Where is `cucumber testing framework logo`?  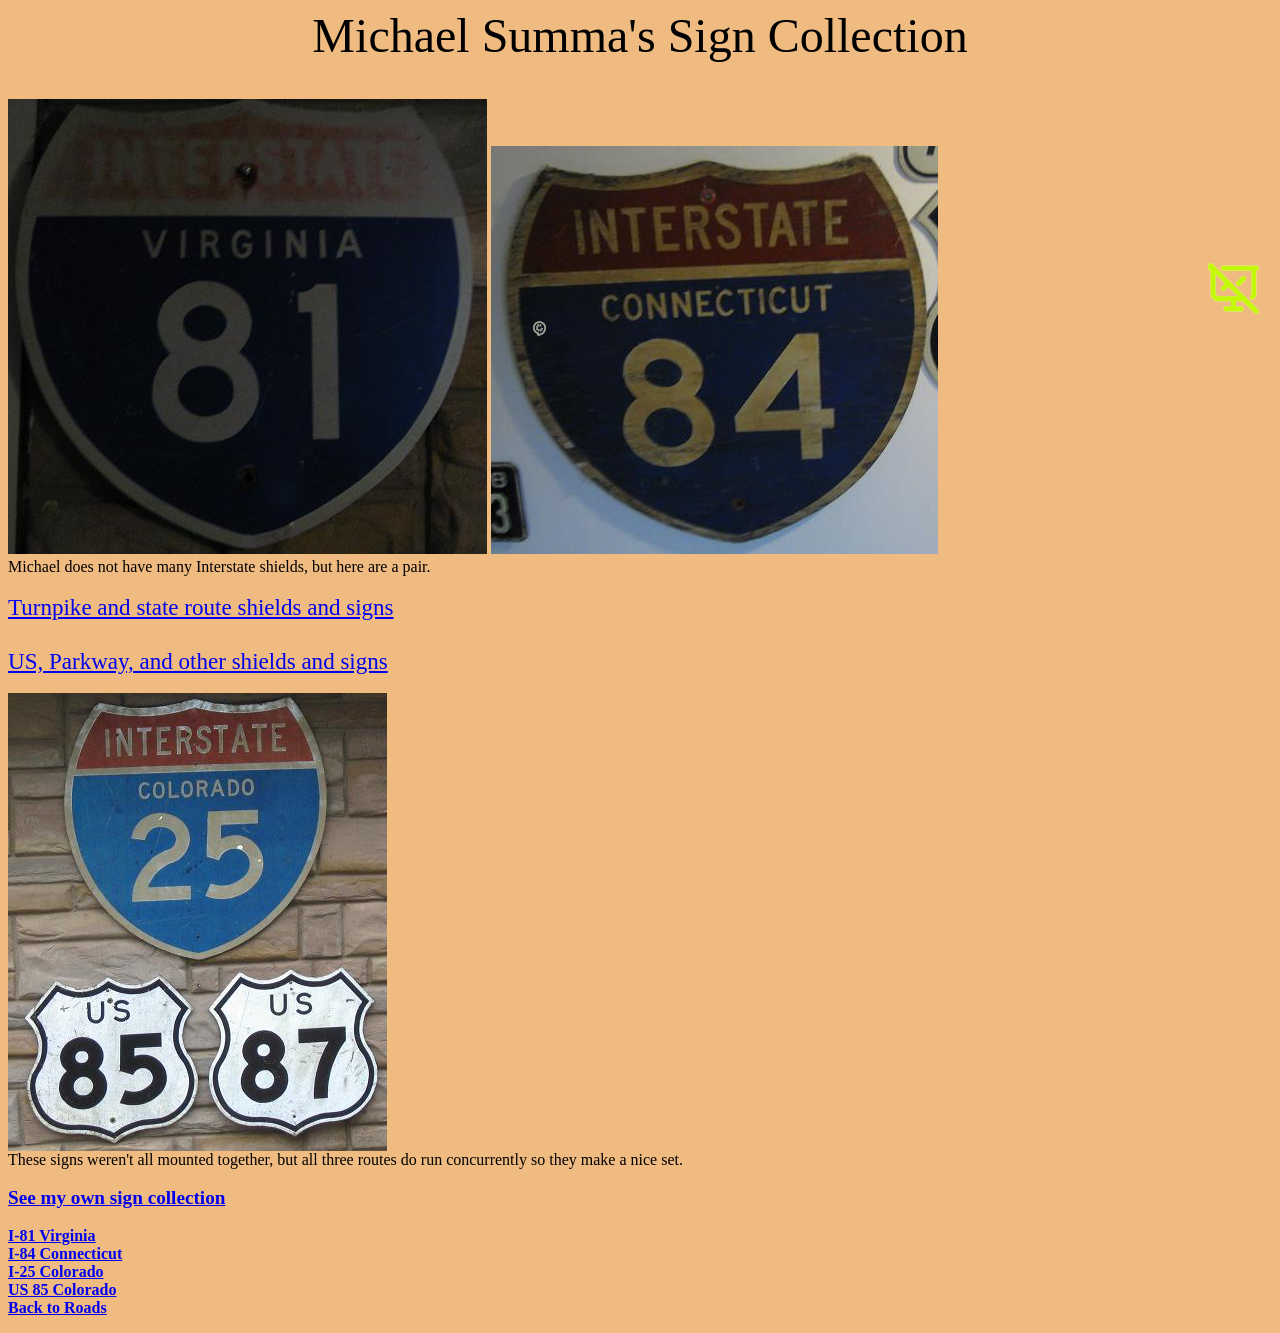 cucumber testing framework logo is located at coordinates (539, 328).